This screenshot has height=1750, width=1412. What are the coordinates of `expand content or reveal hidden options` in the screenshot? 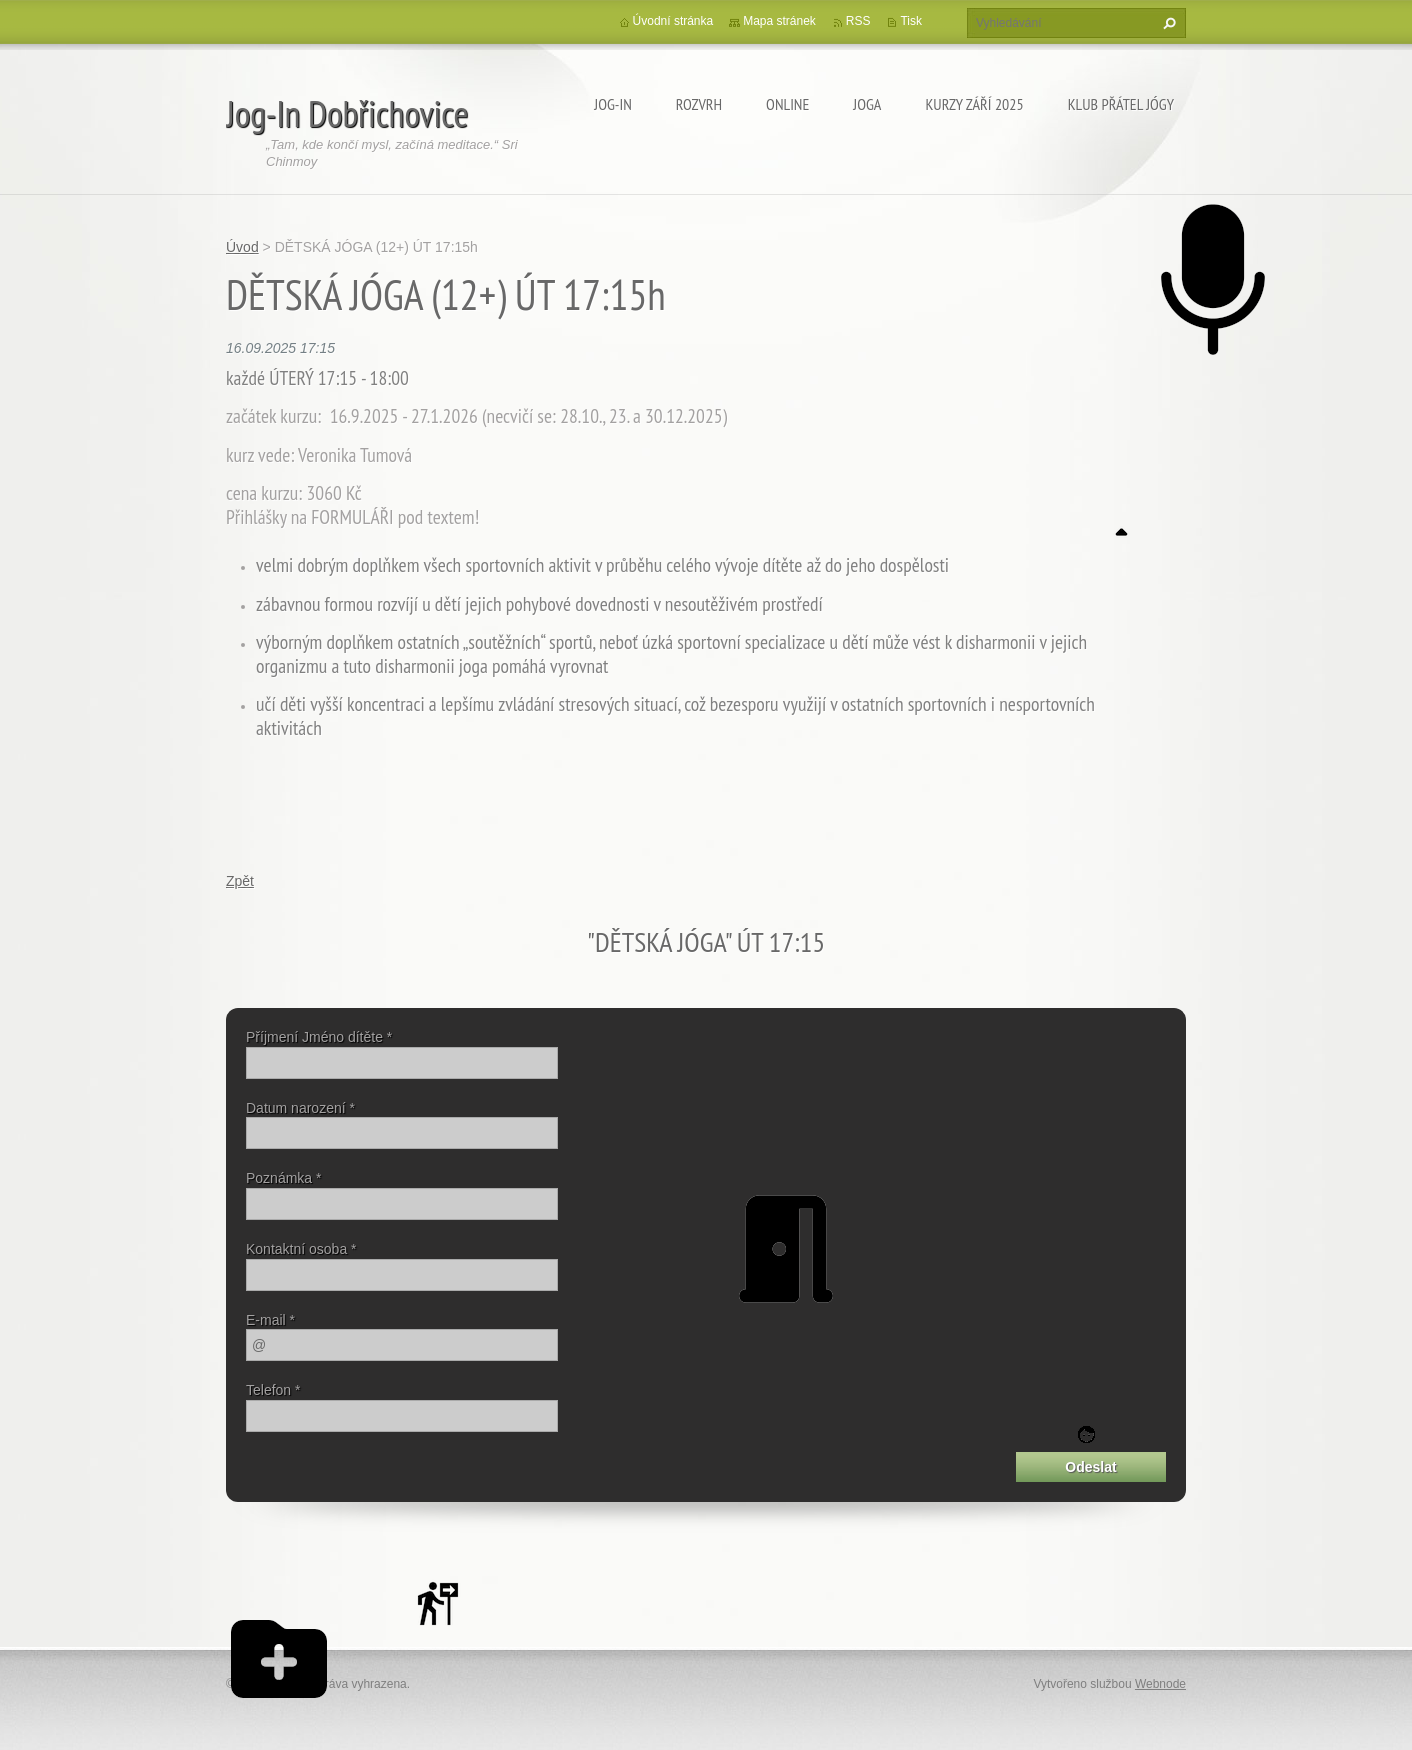 It's located at (1121, 532).